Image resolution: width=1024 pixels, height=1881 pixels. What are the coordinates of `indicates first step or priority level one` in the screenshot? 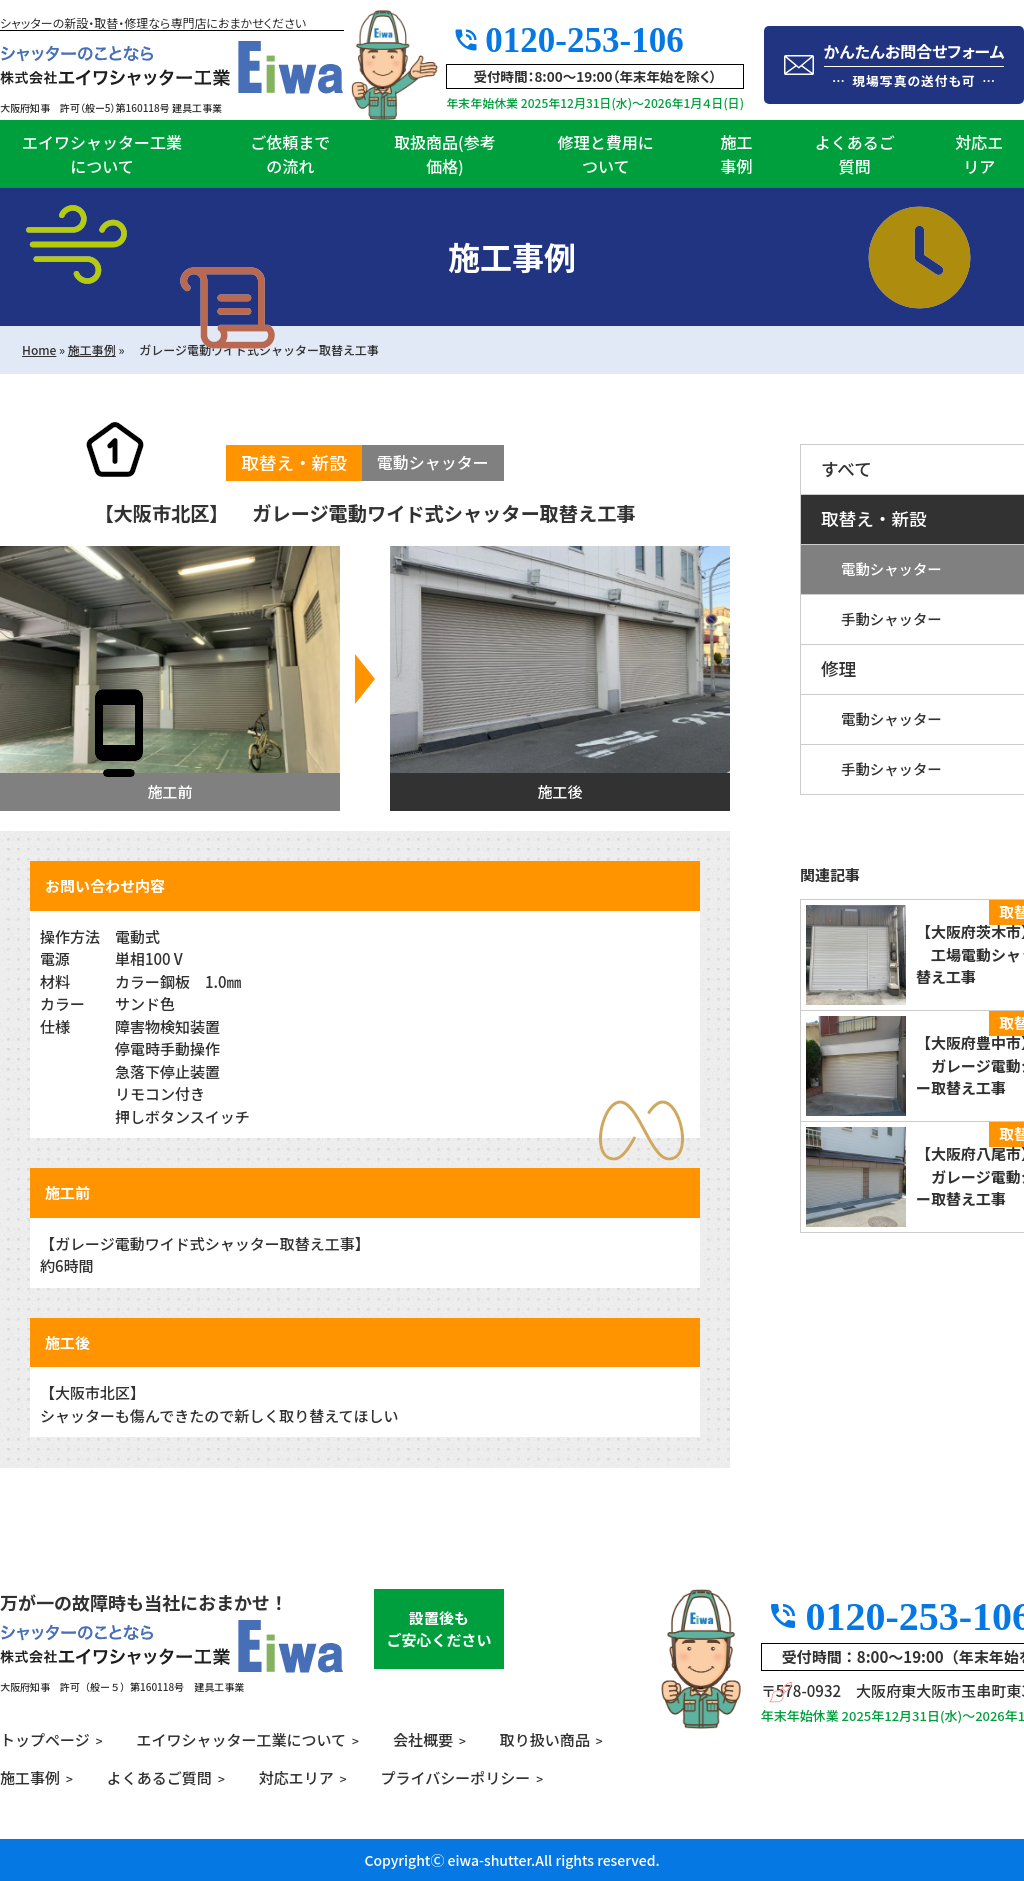 It's located at (115, 451).